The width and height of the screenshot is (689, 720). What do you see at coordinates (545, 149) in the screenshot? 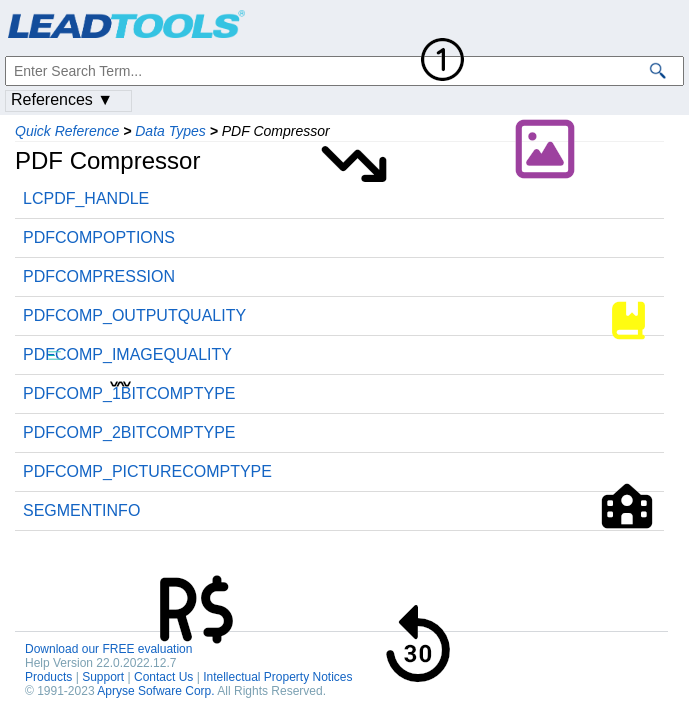
I see `view image or photo` at bounding box center [545, 149].